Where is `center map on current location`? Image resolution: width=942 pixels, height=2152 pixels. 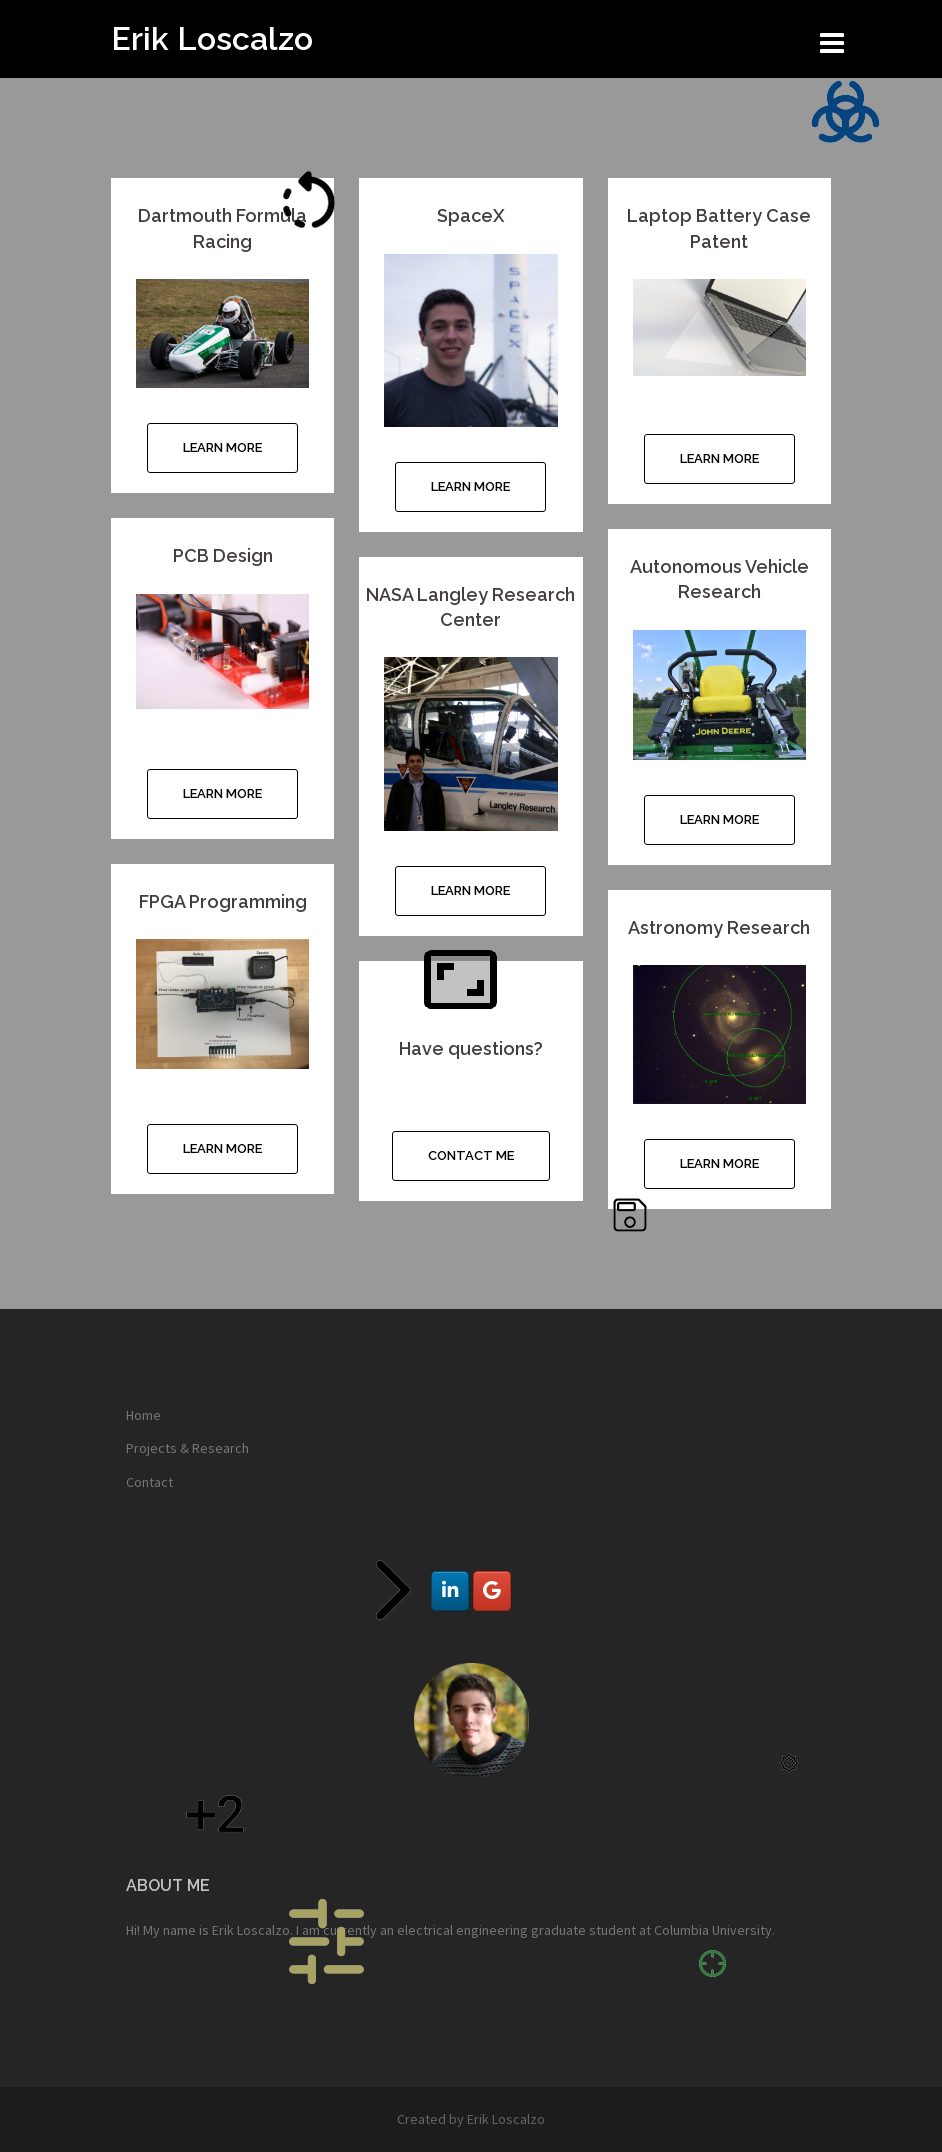
center map on current location is located at coordinates (712, 1963).